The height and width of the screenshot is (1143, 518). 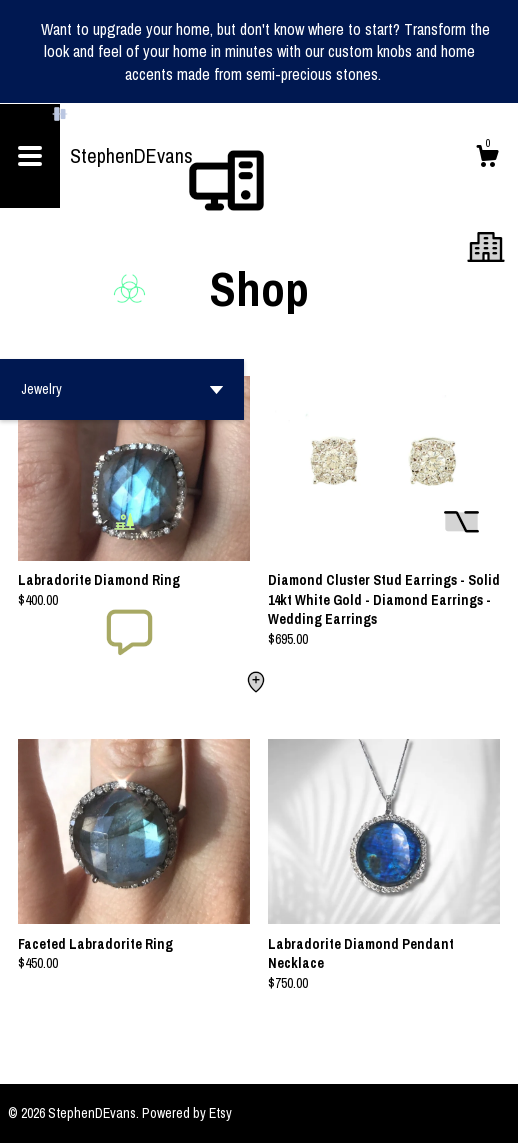 What do you see at coordinates (486, 247) in the screenshot?
I see `view apartment or residential listings` at bounding box center [486, 247].